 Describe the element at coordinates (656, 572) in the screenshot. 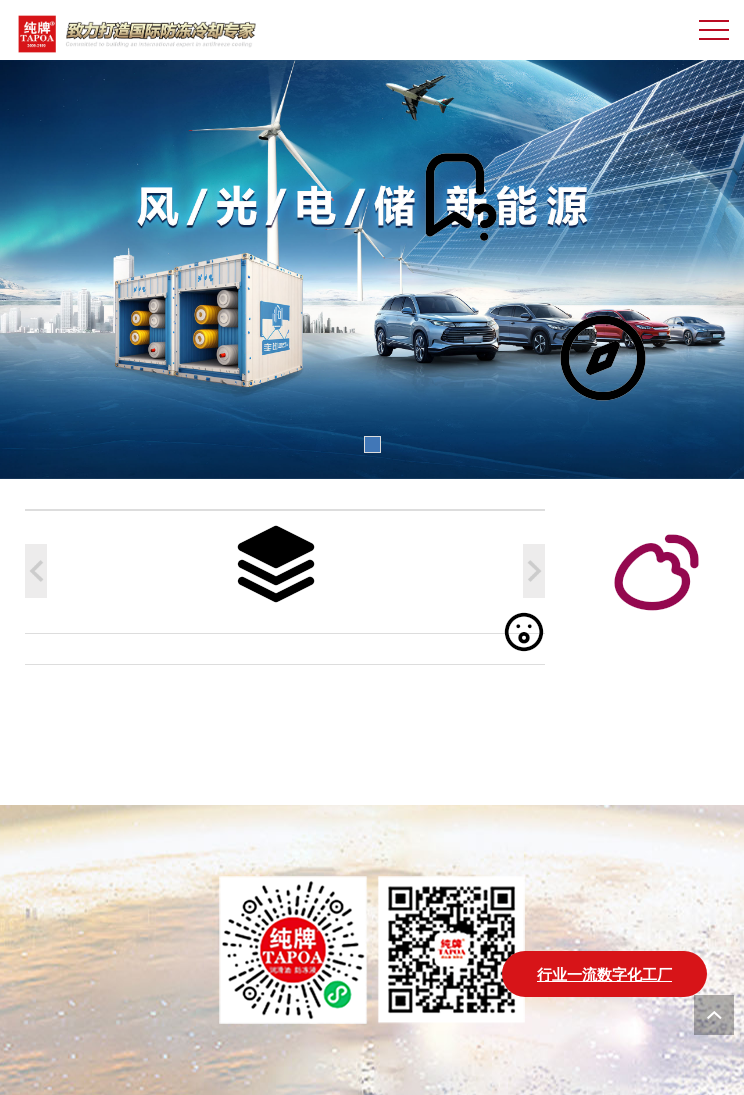

I see `open weibo app` at that location.